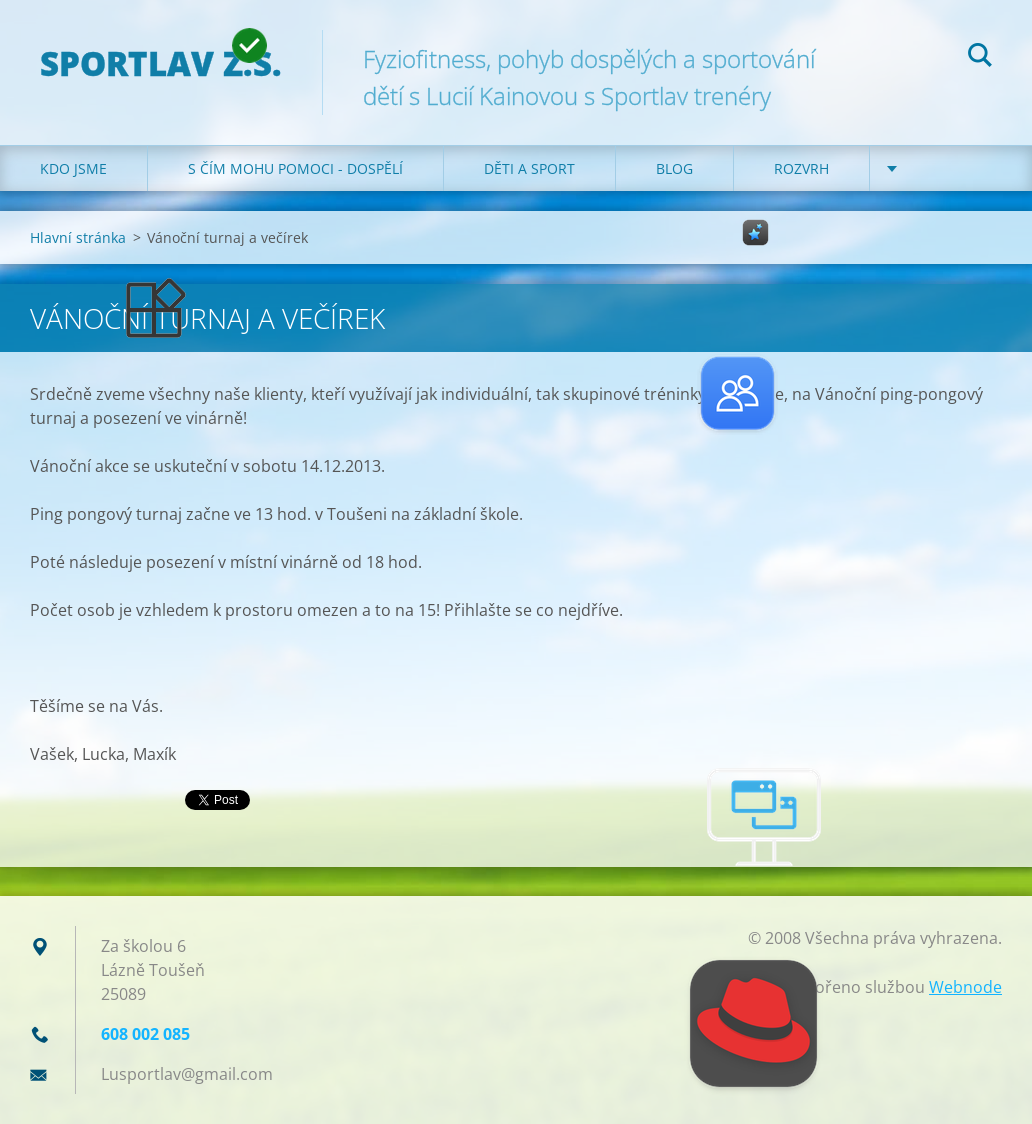 This screenshot has width=1032, height=1124. I want to click on rotate display to normal orientation, so click(764, 817).